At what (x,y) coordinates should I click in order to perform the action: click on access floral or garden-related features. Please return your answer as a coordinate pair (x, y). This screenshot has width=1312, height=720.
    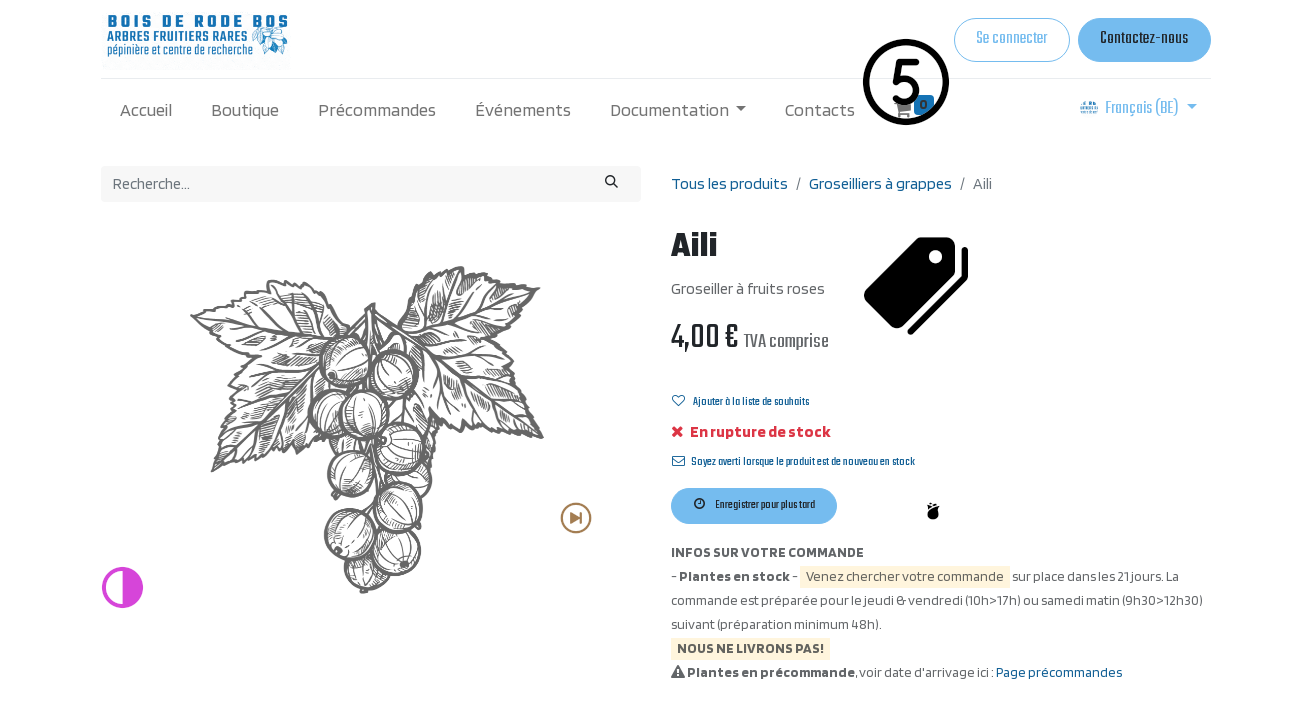
    Looking at the image, I should click on (933, 511).